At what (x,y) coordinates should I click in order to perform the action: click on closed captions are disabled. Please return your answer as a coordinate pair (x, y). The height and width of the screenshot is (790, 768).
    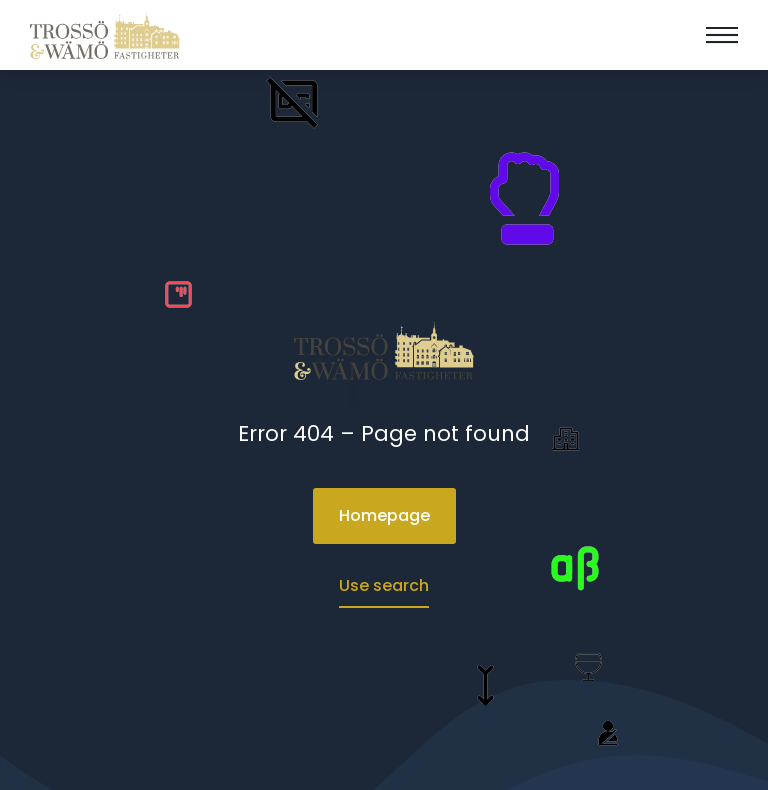
    Looking at the image, I should click on (294, 101).